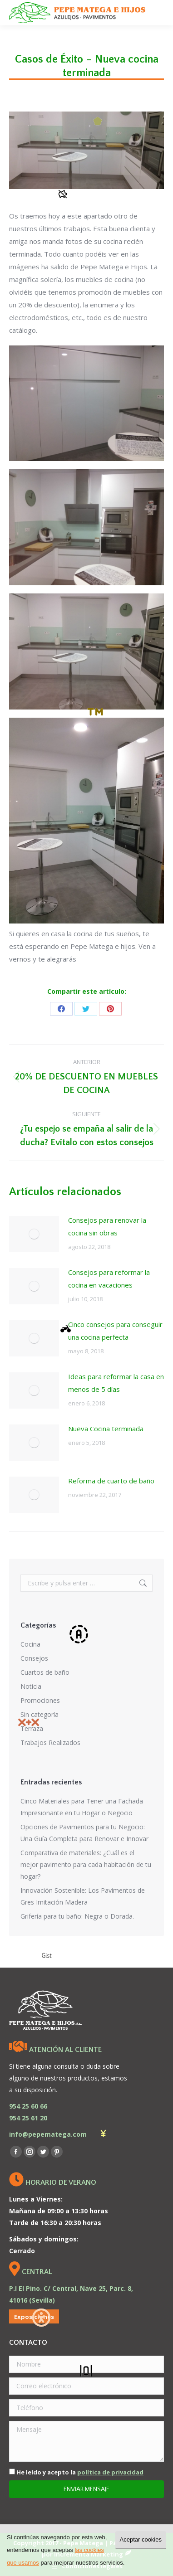 Image resolution: width=173 pixels, height=2576 pixels. I want to click on indicates trademarked content or branding, so click(95, 712).